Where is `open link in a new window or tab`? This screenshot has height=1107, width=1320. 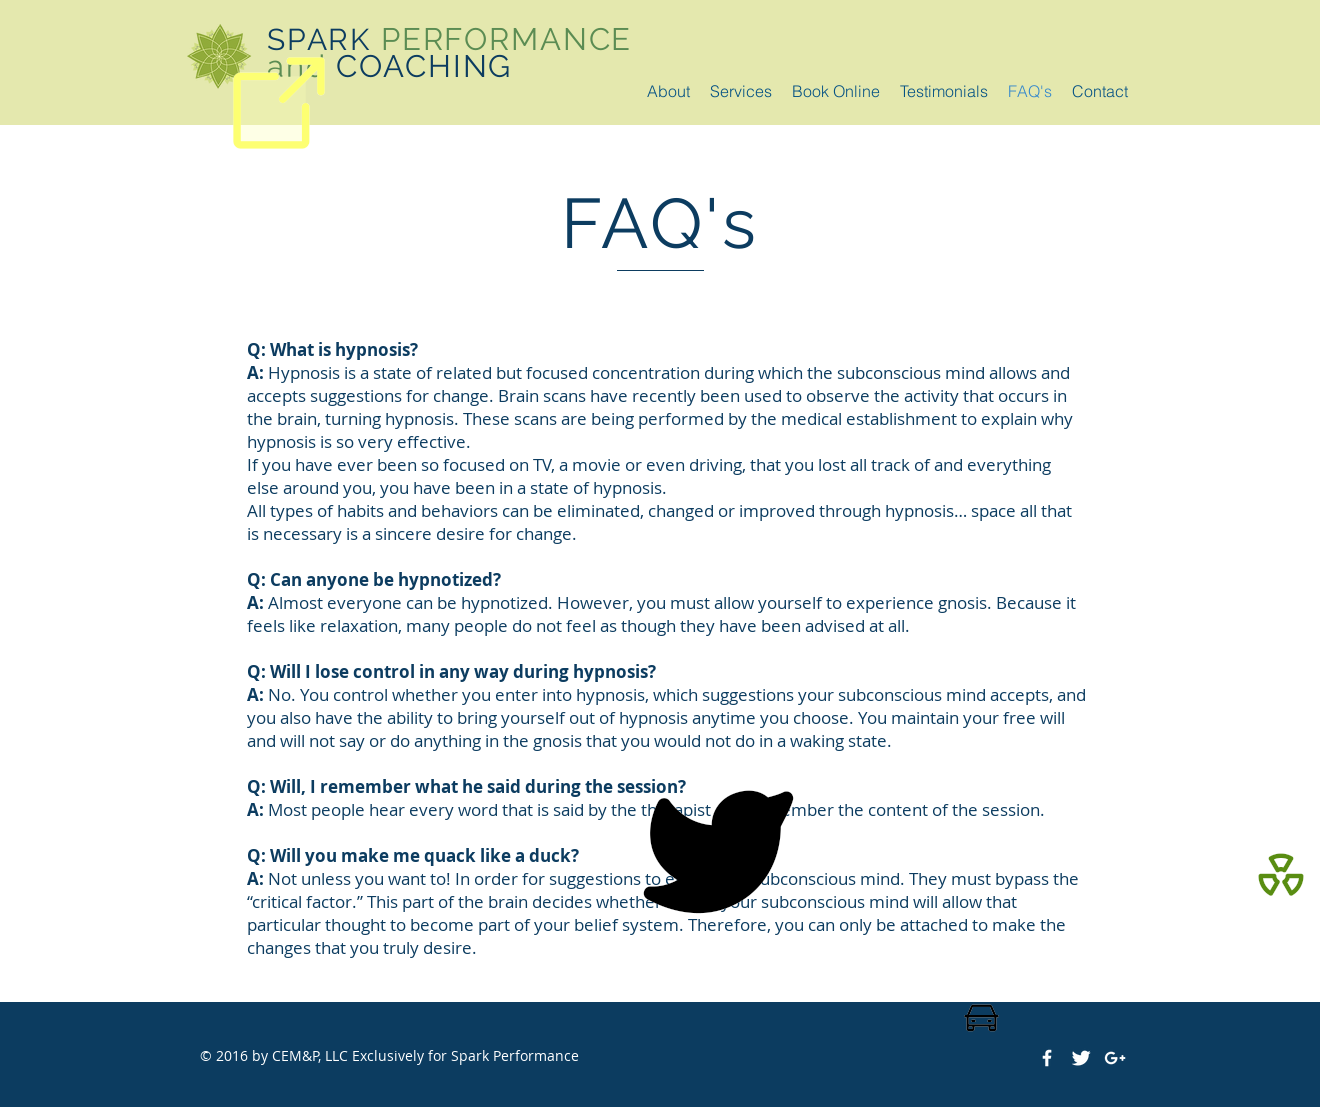
open link in a new window or tab is located at coordinates (279, 103).